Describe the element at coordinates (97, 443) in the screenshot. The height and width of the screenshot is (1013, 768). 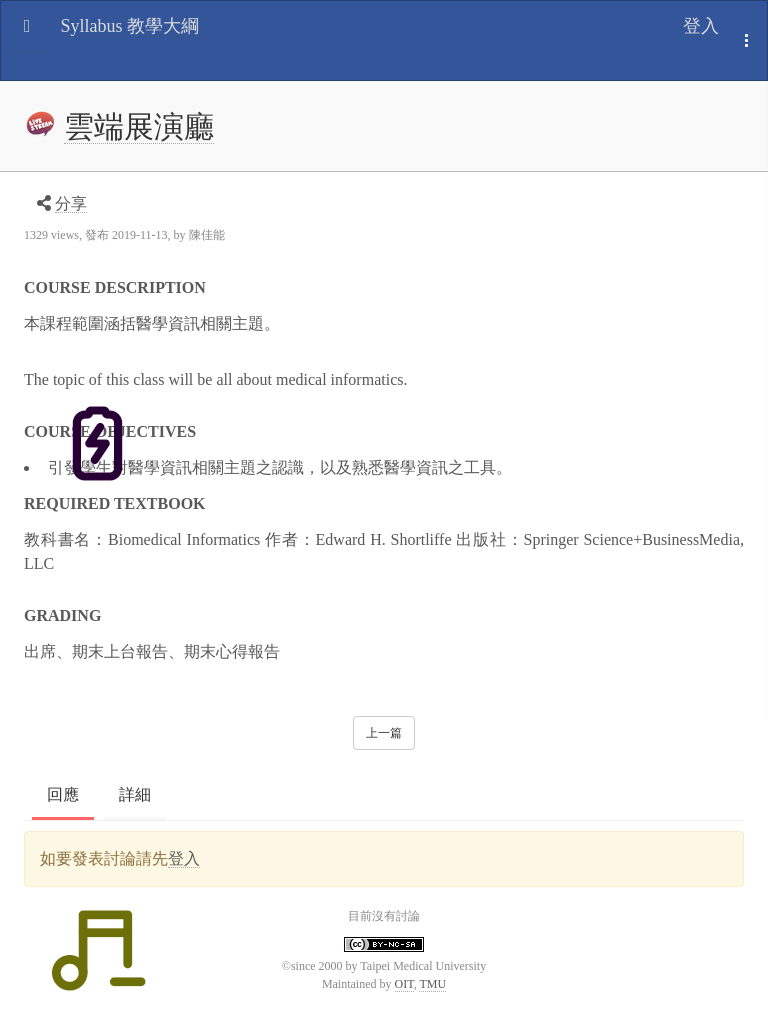
I see `indicates device is currently charging` at that location.